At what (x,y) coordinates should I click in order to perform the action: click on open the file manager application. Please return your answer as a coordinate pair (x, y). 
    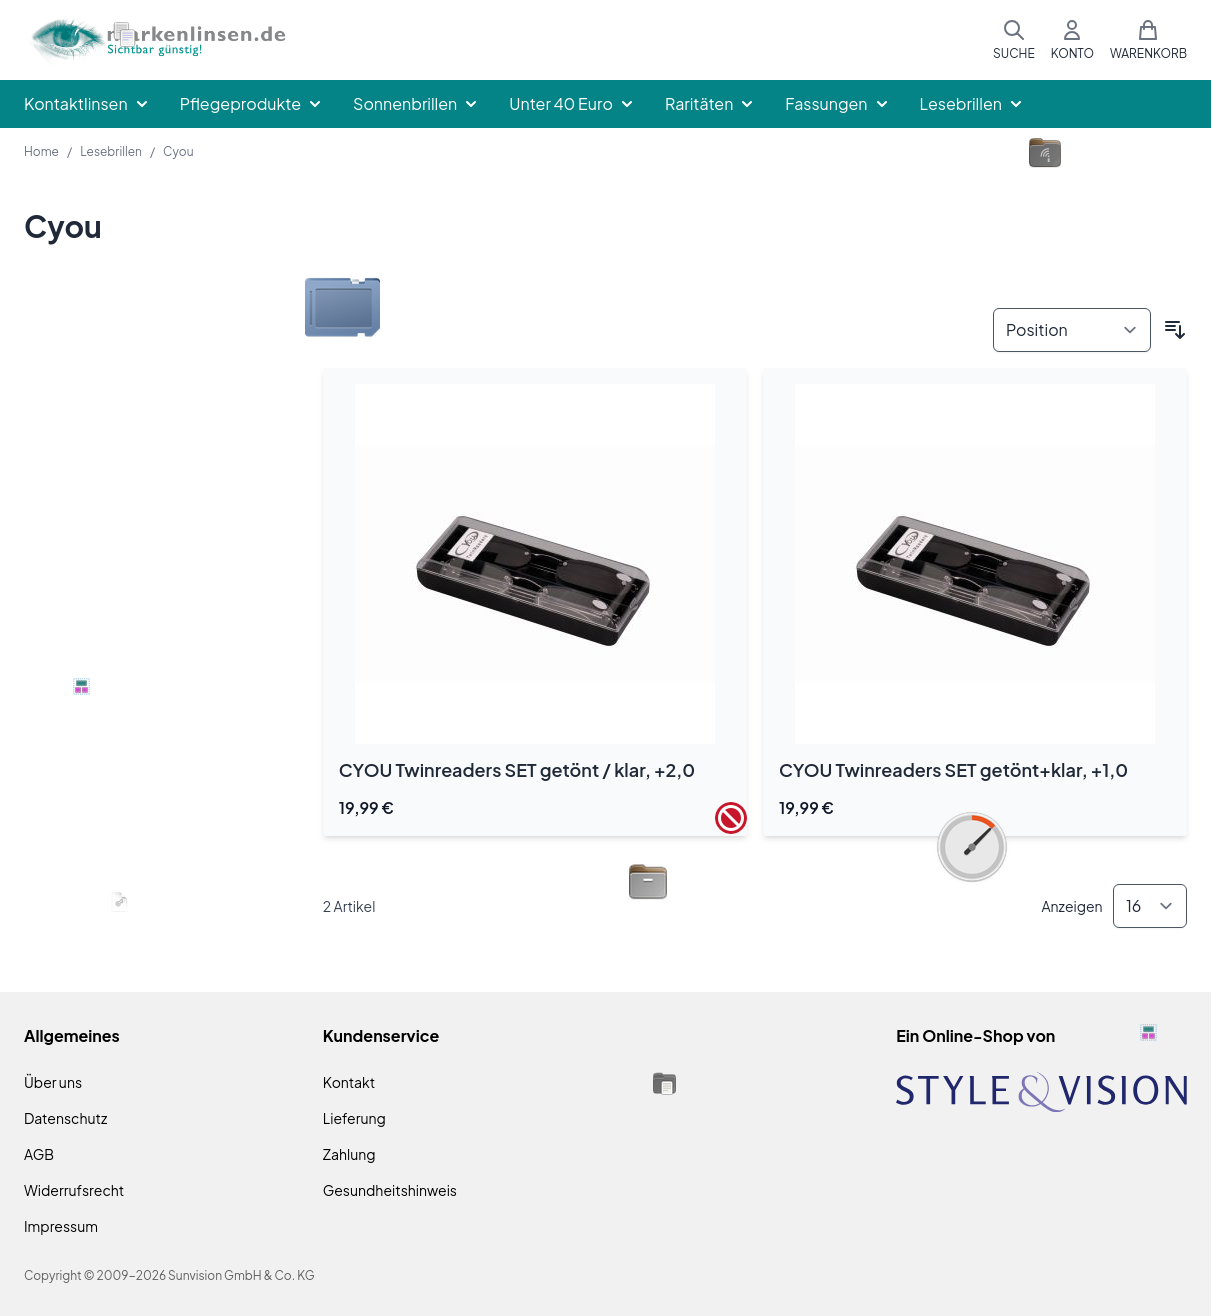
    Looking at the image, I should click on (648, 881).